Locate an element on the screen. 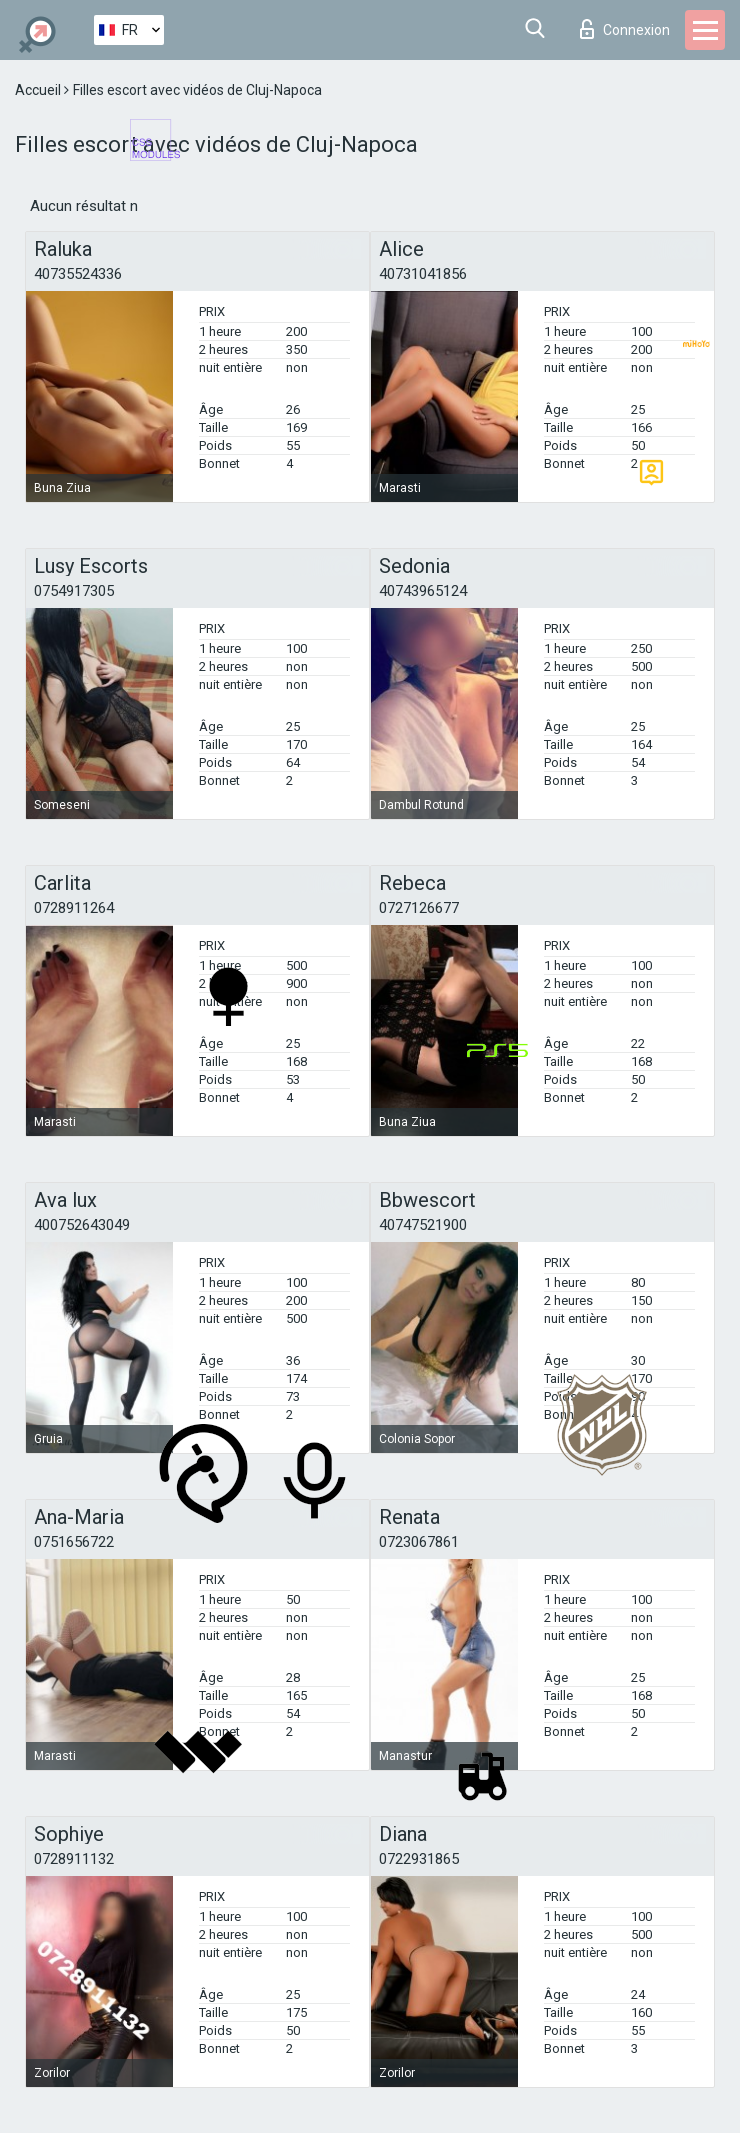 The image size is (740, 2133). open the NHL app or website is located at coordinates (602, 1425).